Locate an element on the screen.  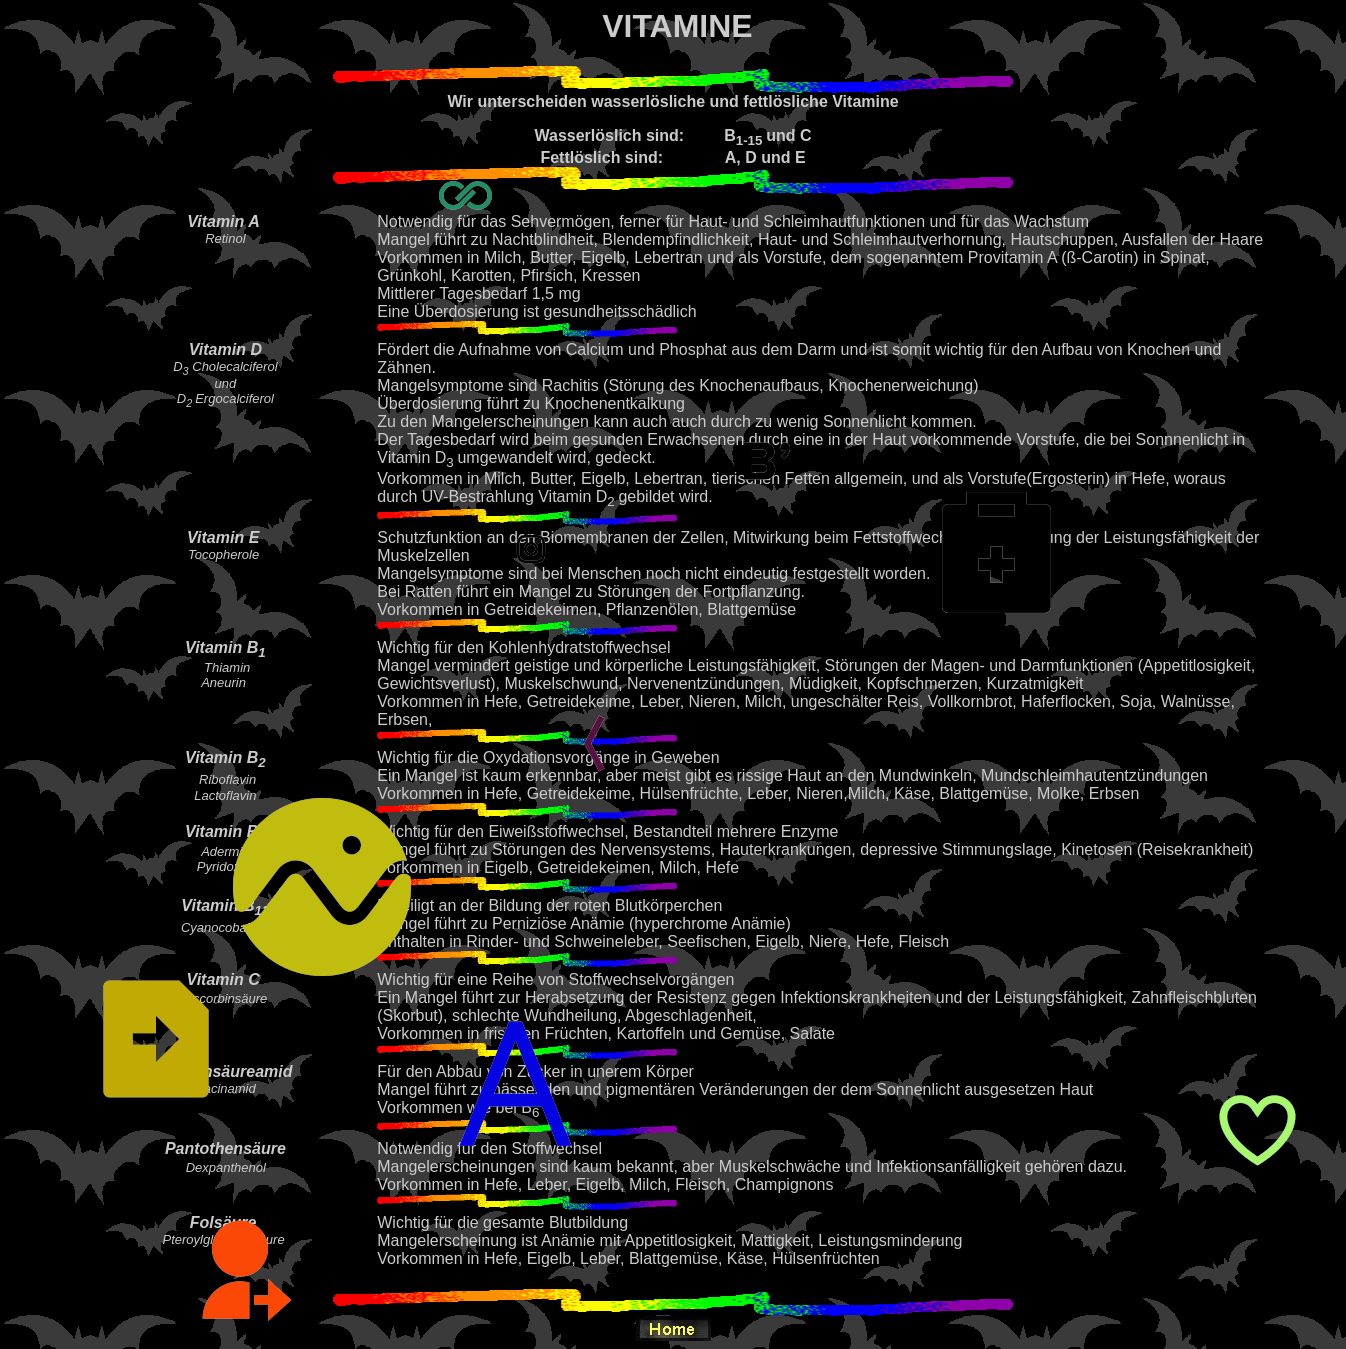
access medical records or patient files is located at coordinates (996, 552).